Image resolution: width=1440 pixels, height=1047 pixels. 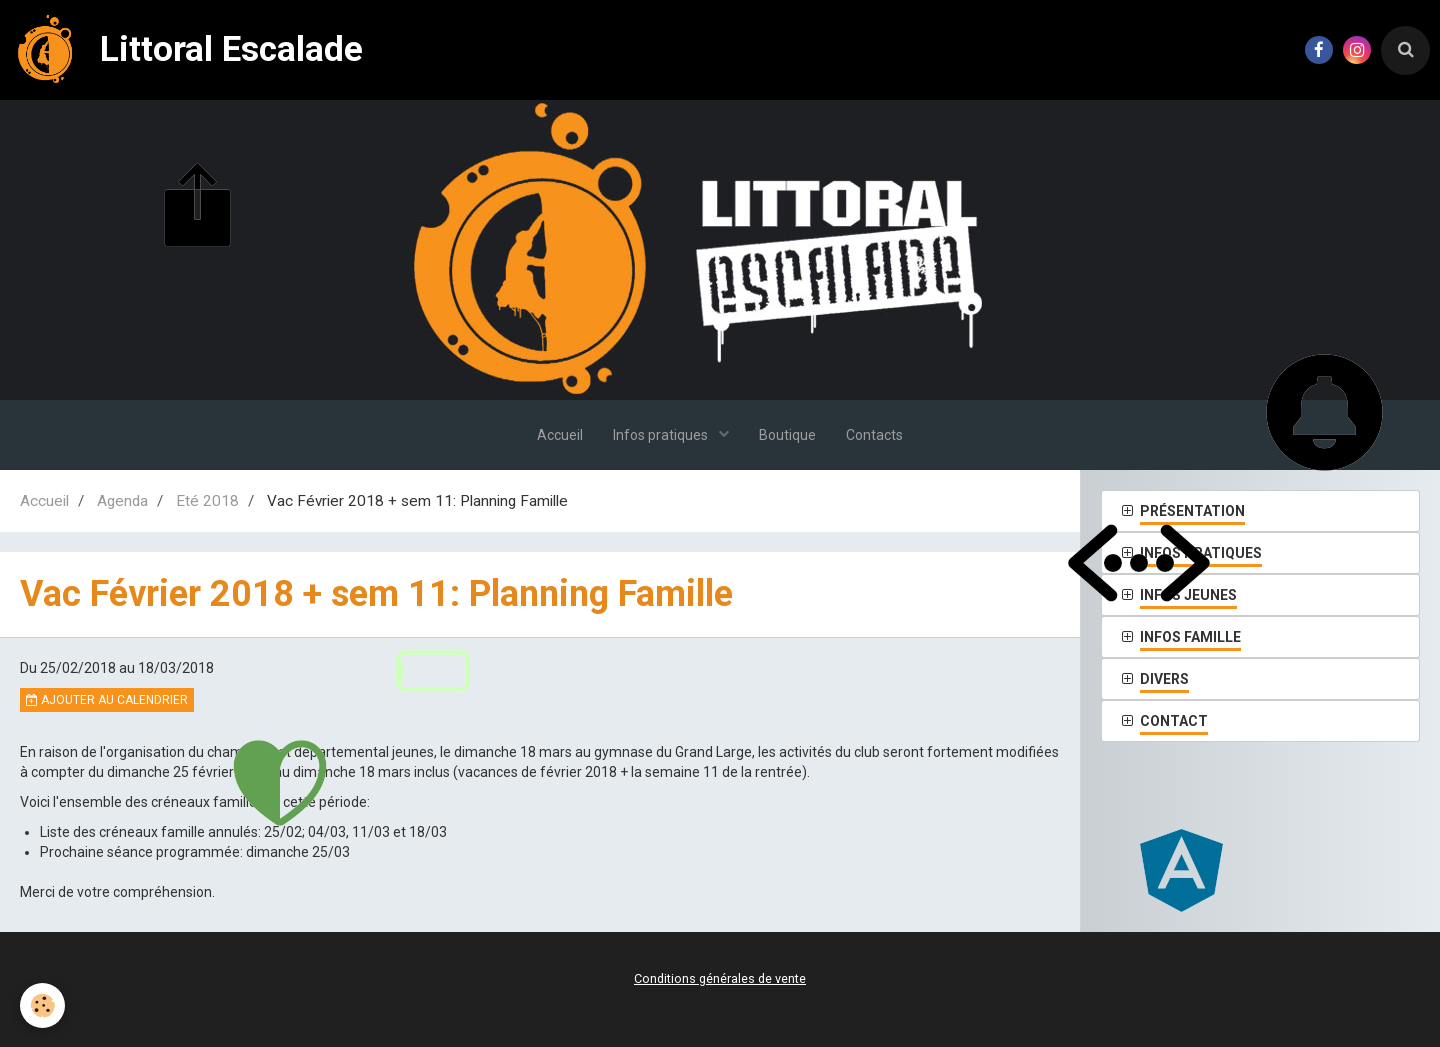 What do you see at coordinates (1324, 412) in the screenshot?
I see `view notifications` at bounding box center [1324, 412].